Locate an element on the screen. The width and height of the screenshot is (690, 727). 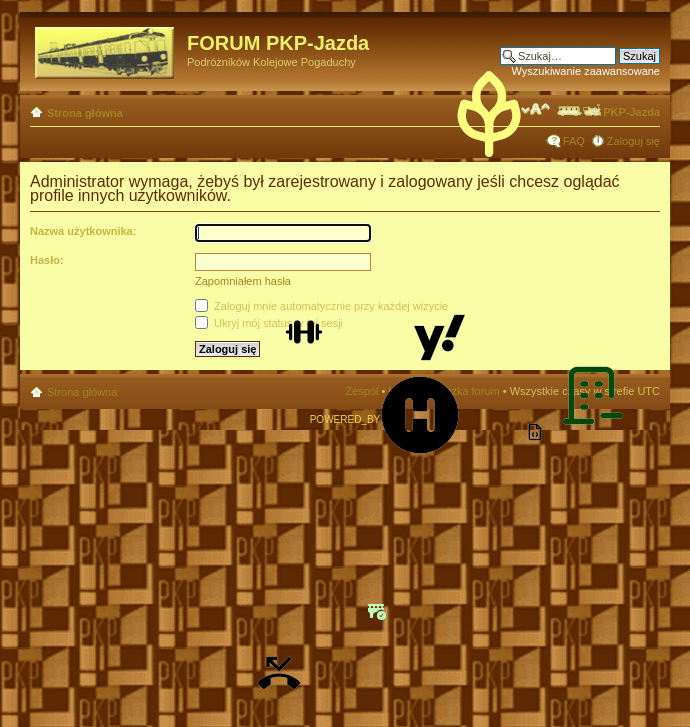
indicates a missed phone call is located at coordinates (279, 673).